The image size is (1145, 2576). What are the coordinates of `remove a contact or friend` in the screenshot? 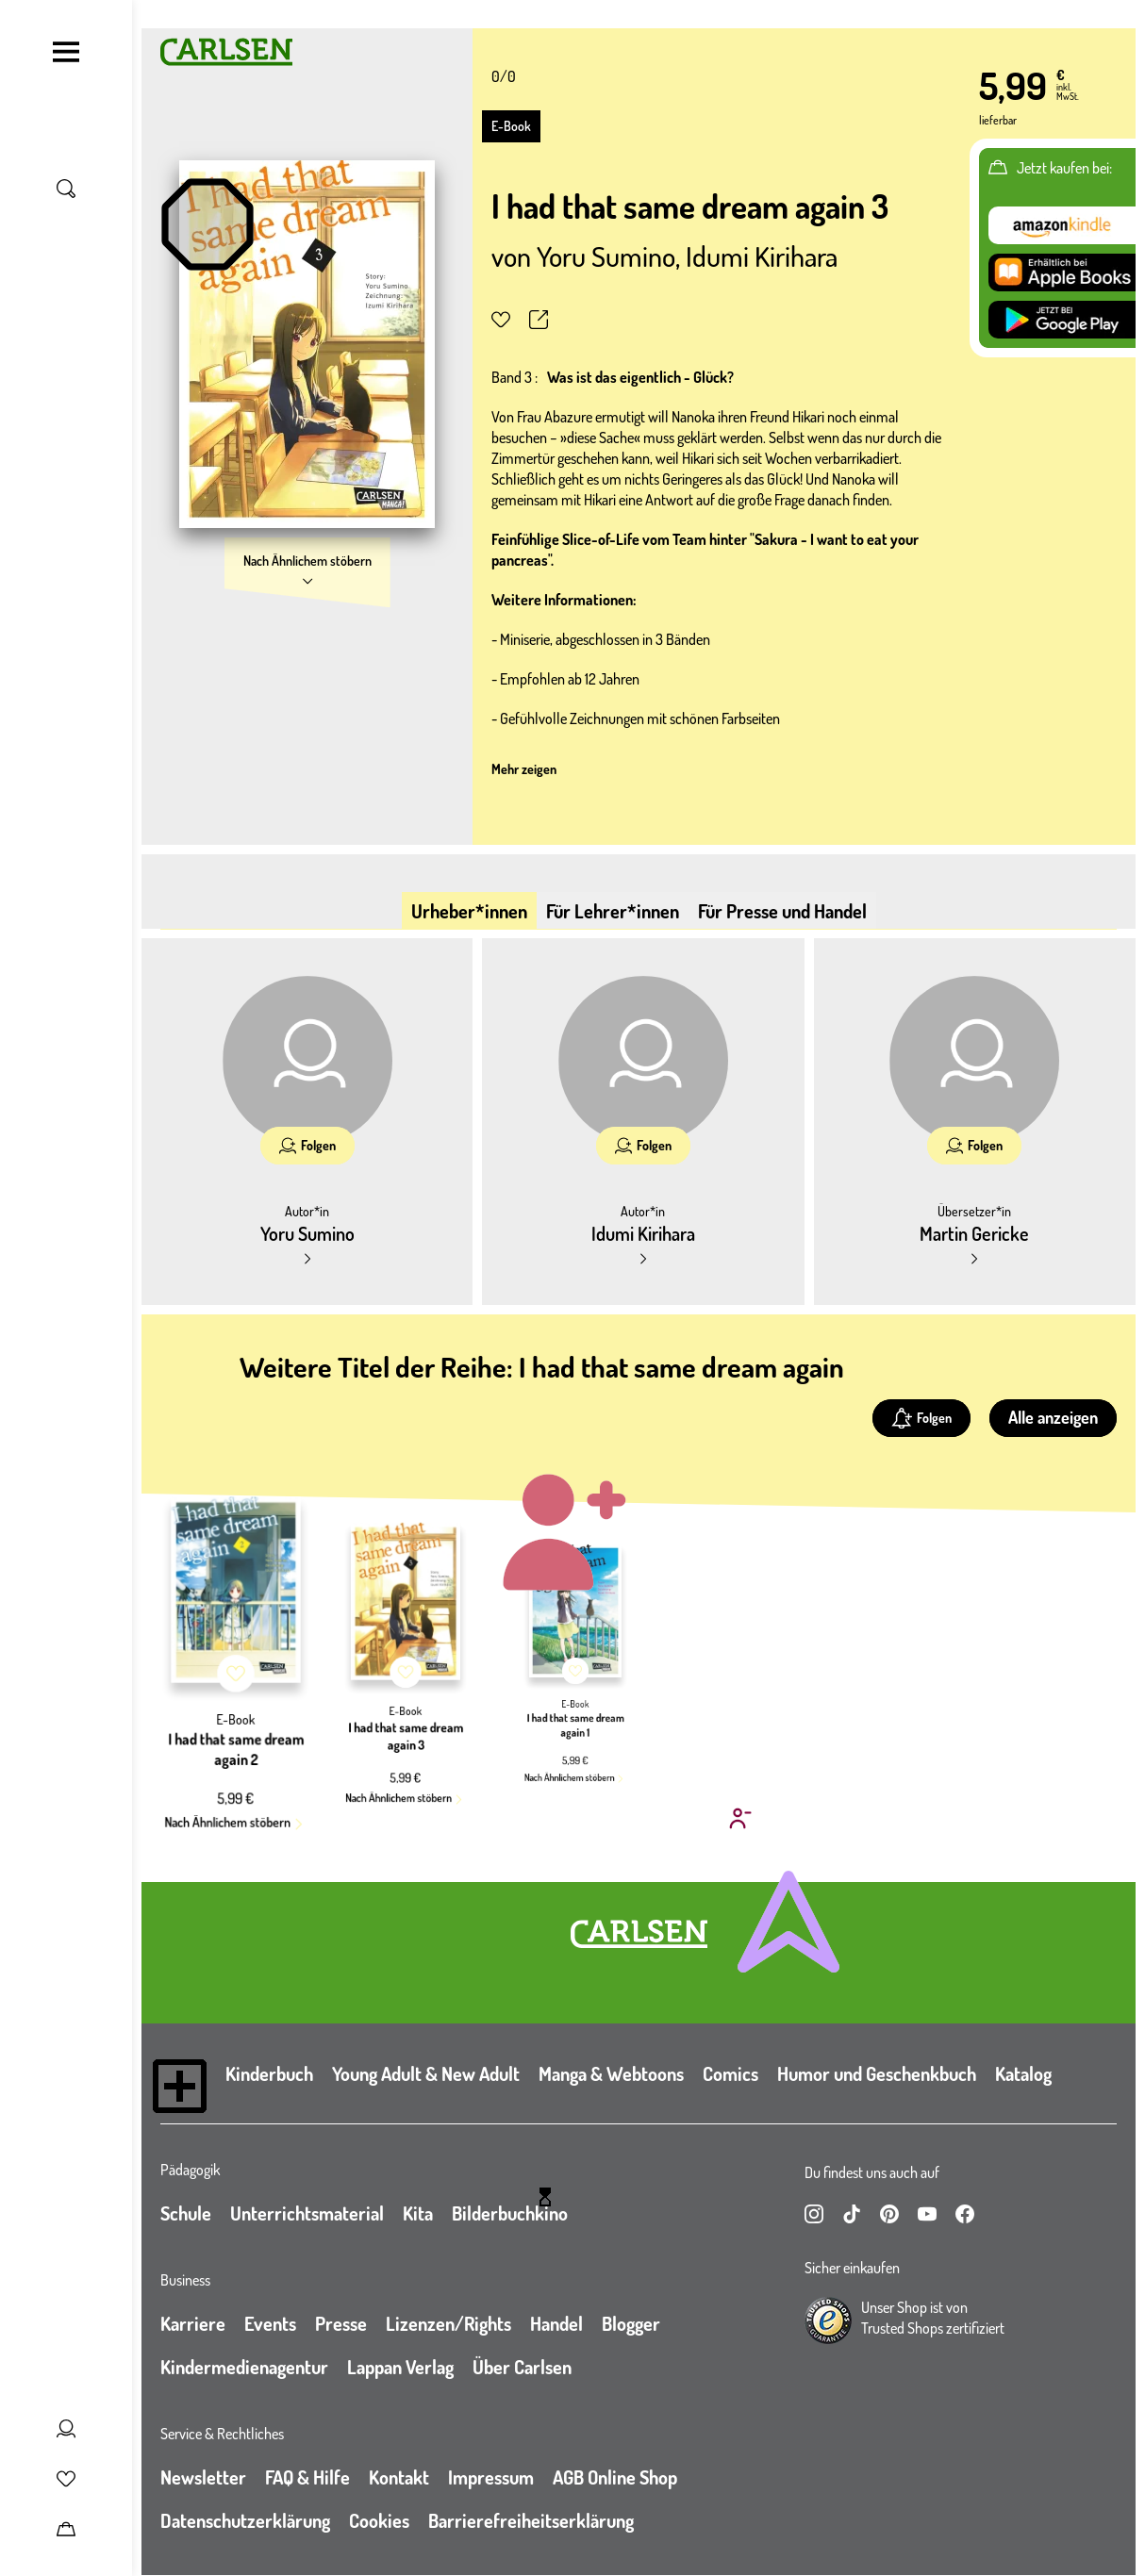 It's located at (739, 1818).